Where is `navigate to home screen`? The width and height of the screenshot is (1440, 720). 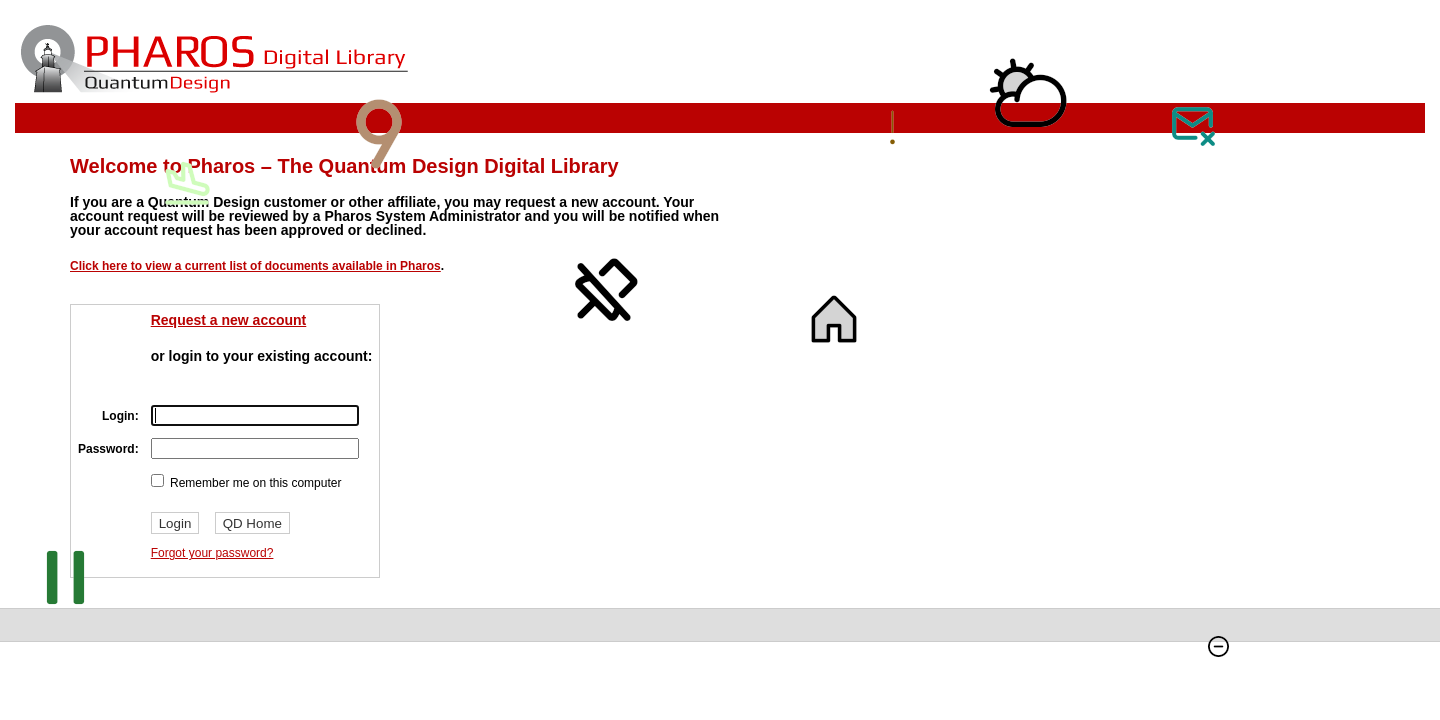 navigate to home screen is located at coordinates (834, 320).